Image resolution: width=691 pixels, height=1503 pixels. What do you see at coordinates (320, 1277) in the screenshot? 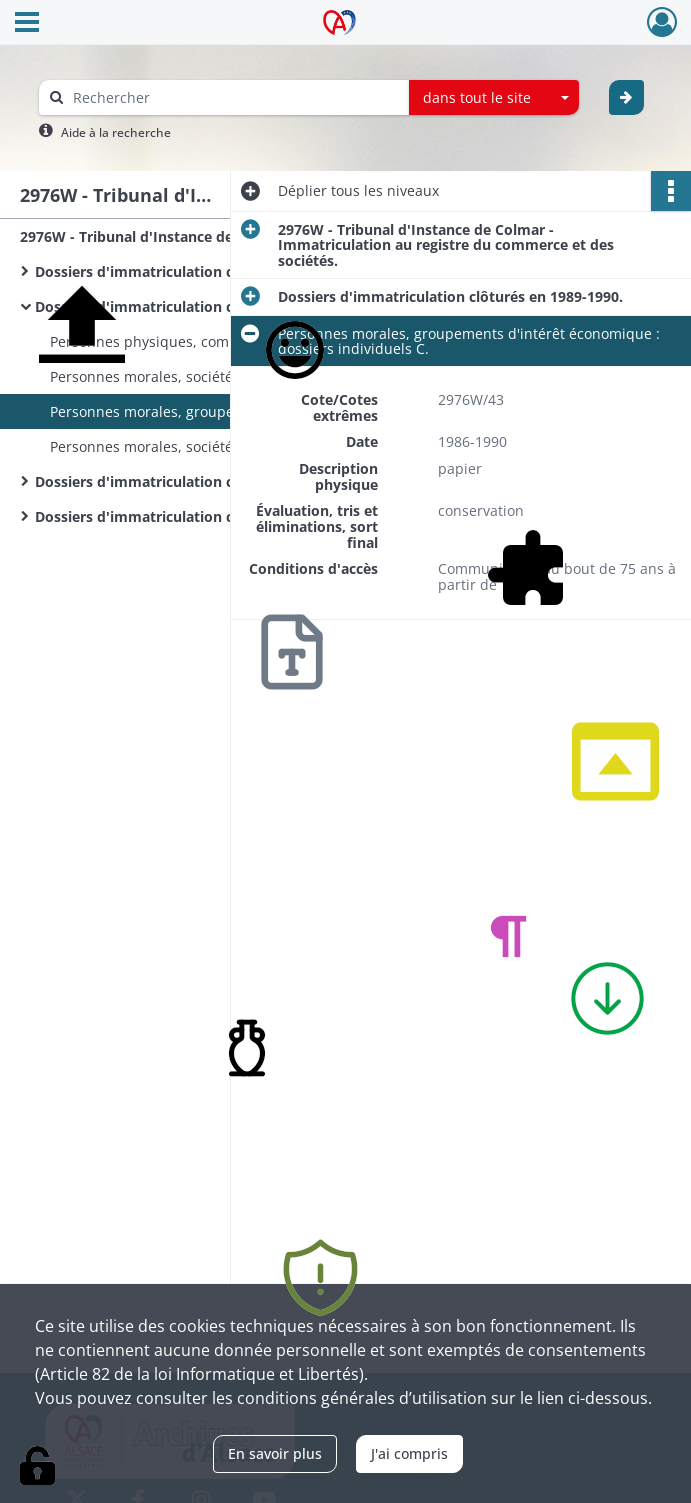
I see `security warning or alert detected` at bounding box center [320, 1277].